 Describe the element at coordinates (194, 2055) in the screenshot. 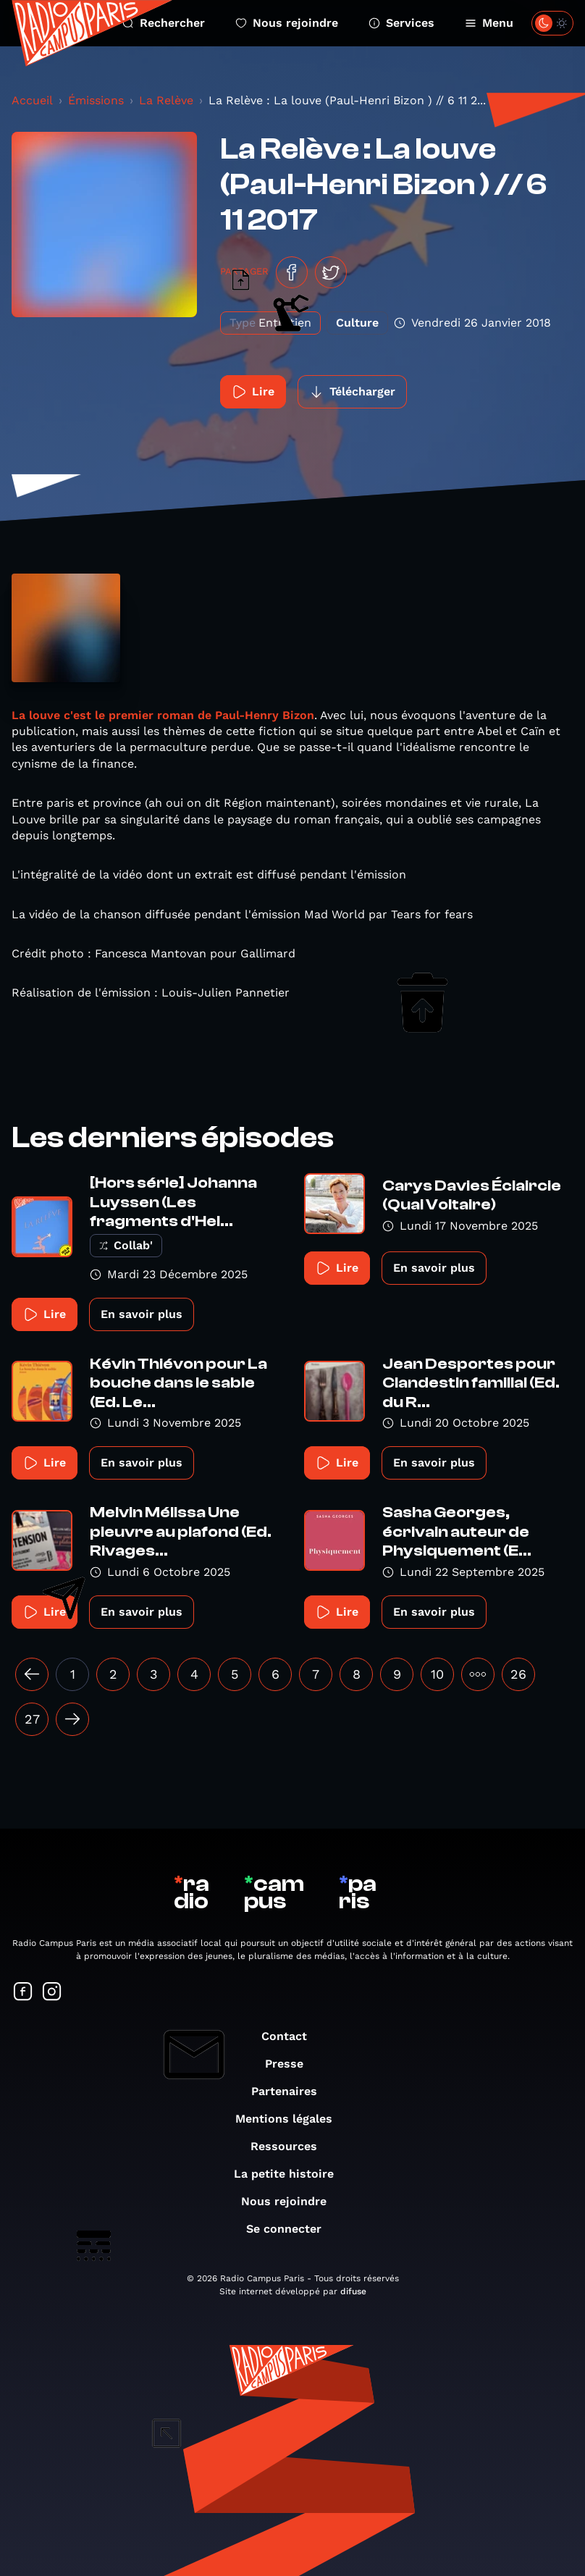

I see `open your email inbox` at that location.